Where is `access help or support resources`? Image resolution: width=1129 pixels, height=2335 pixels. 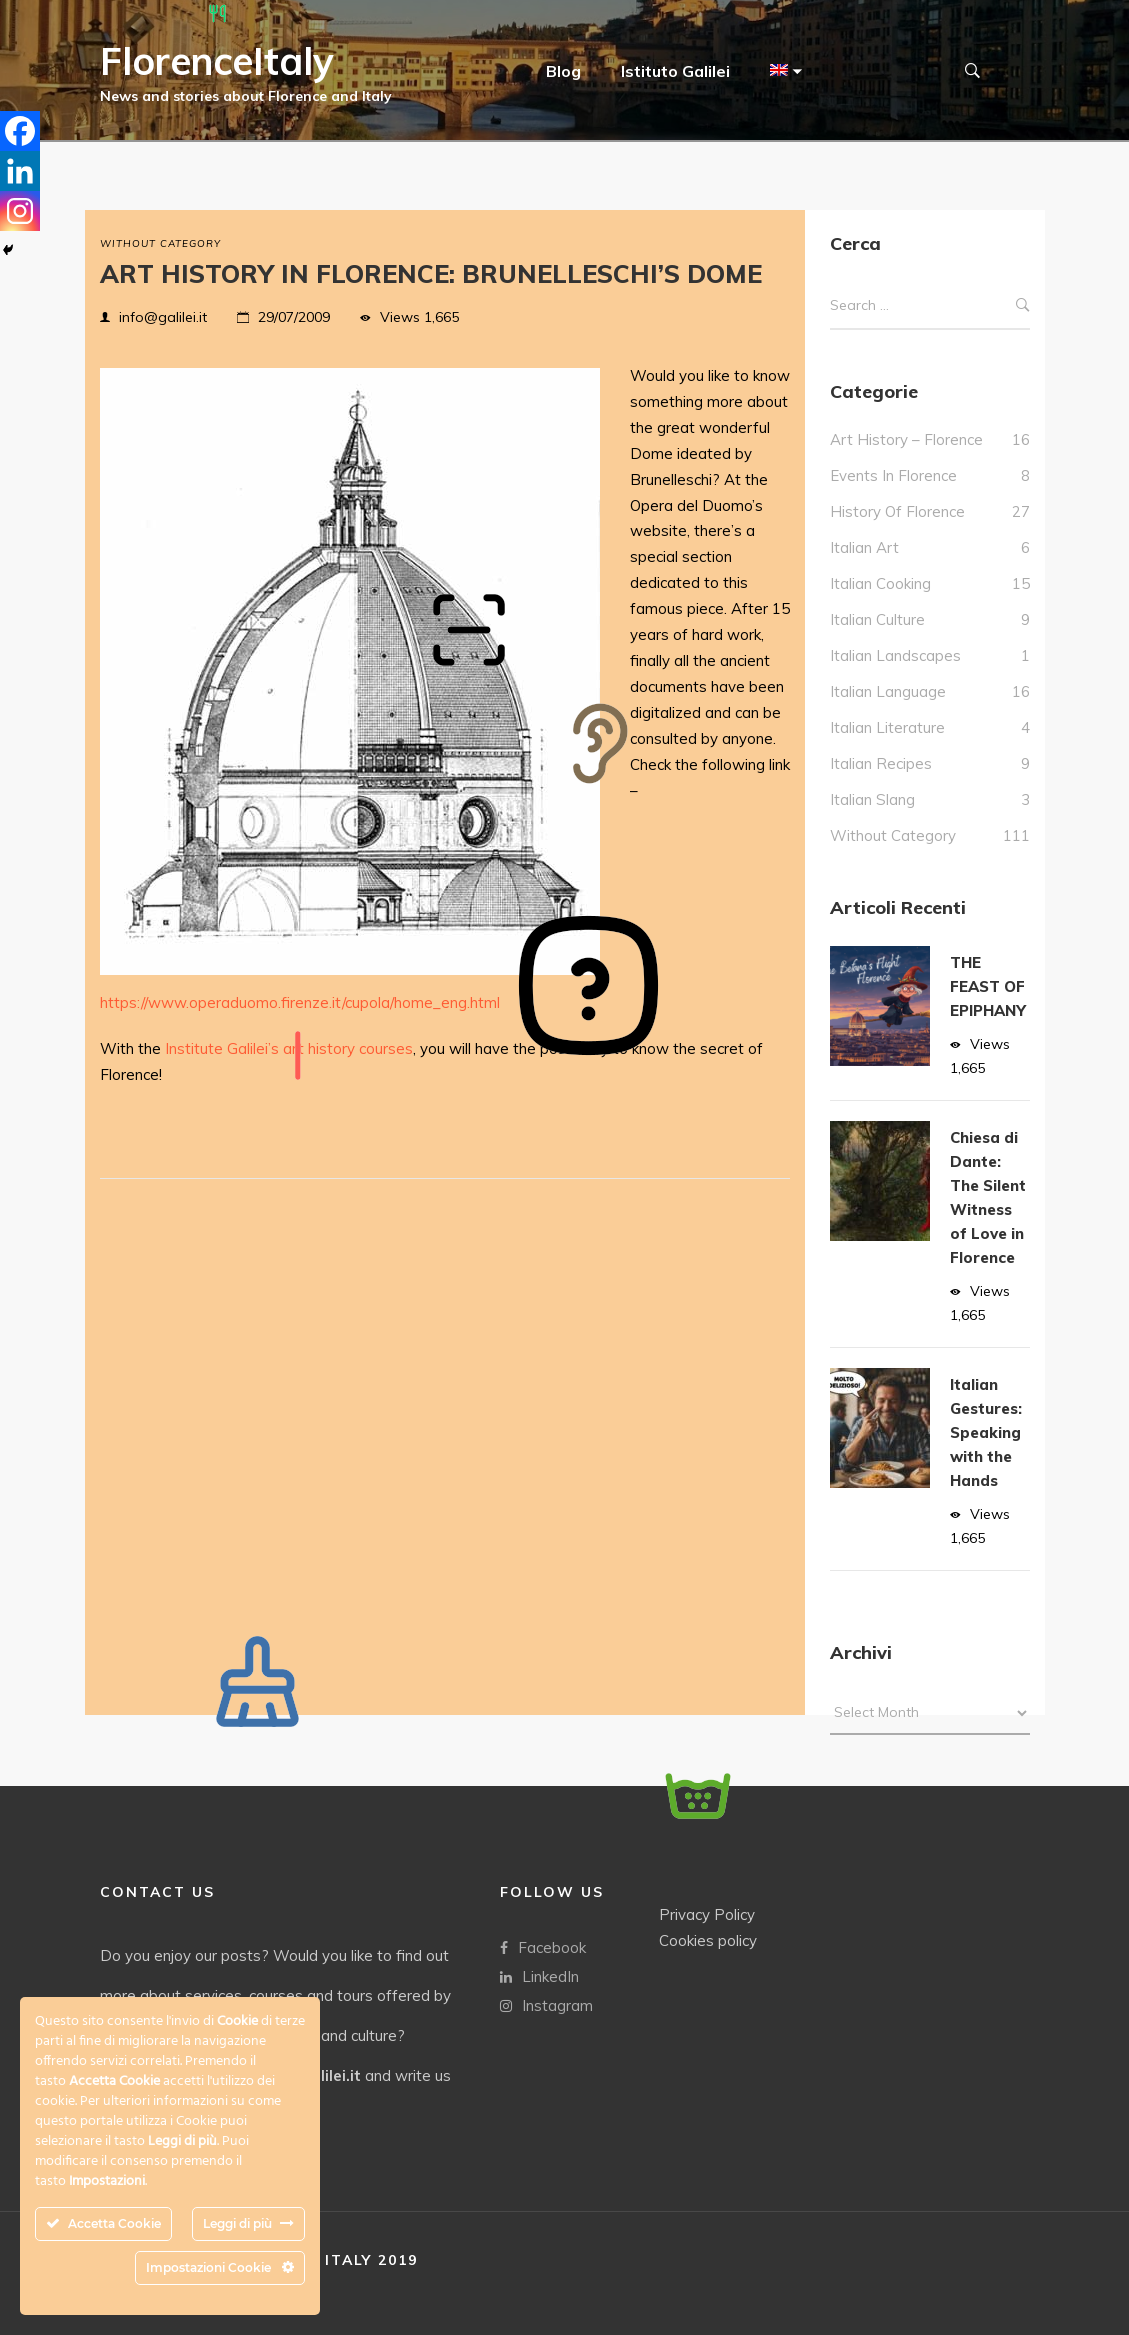 access help or support resources is located at coordinates (588, 985).